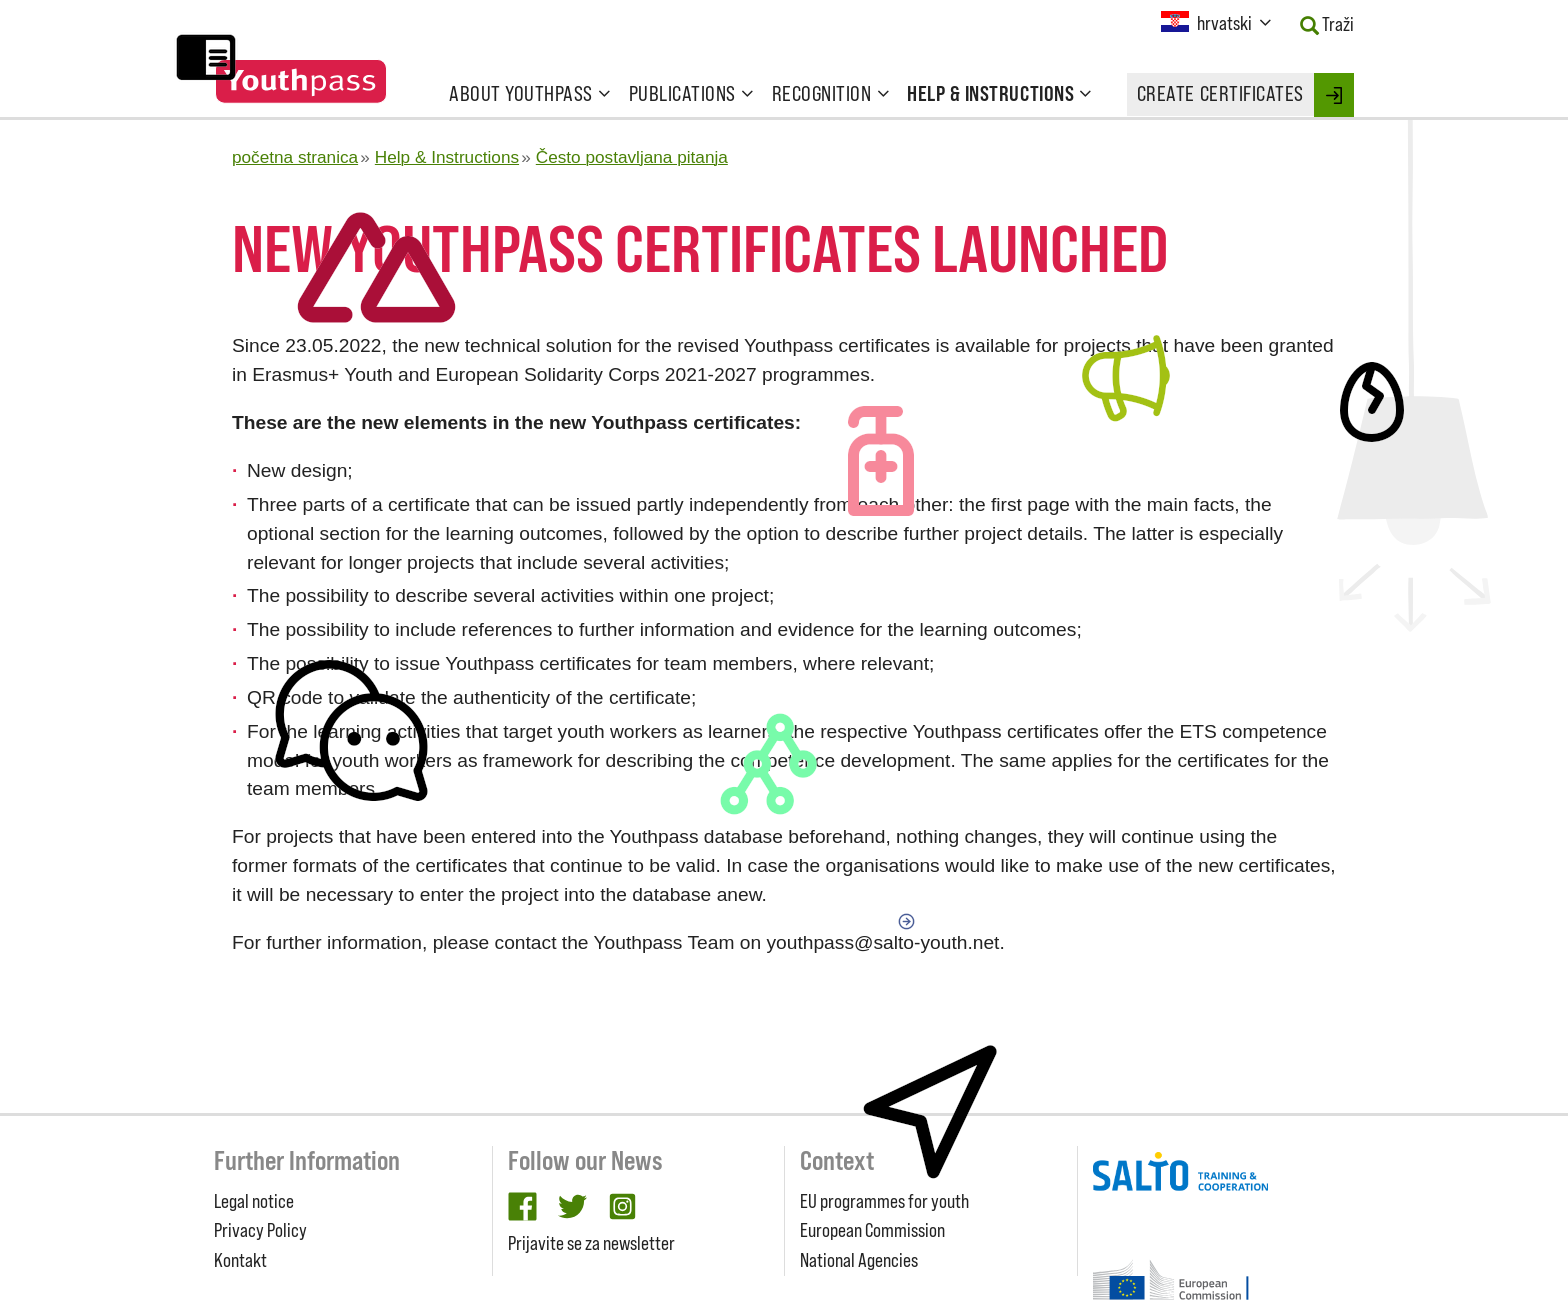  What do you see at coordinates (881, 461) in the screenshot?
I see `access hygiene or sanitation information` at bounding box center [881, 461].